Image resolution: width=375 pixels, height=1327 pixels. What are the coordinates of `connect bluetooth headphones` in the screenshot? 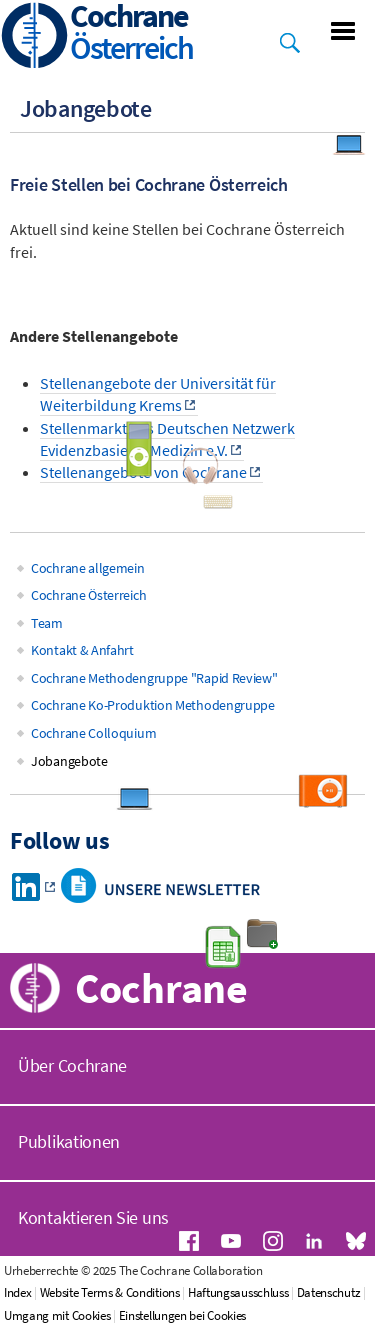 It's located at (200, 466).